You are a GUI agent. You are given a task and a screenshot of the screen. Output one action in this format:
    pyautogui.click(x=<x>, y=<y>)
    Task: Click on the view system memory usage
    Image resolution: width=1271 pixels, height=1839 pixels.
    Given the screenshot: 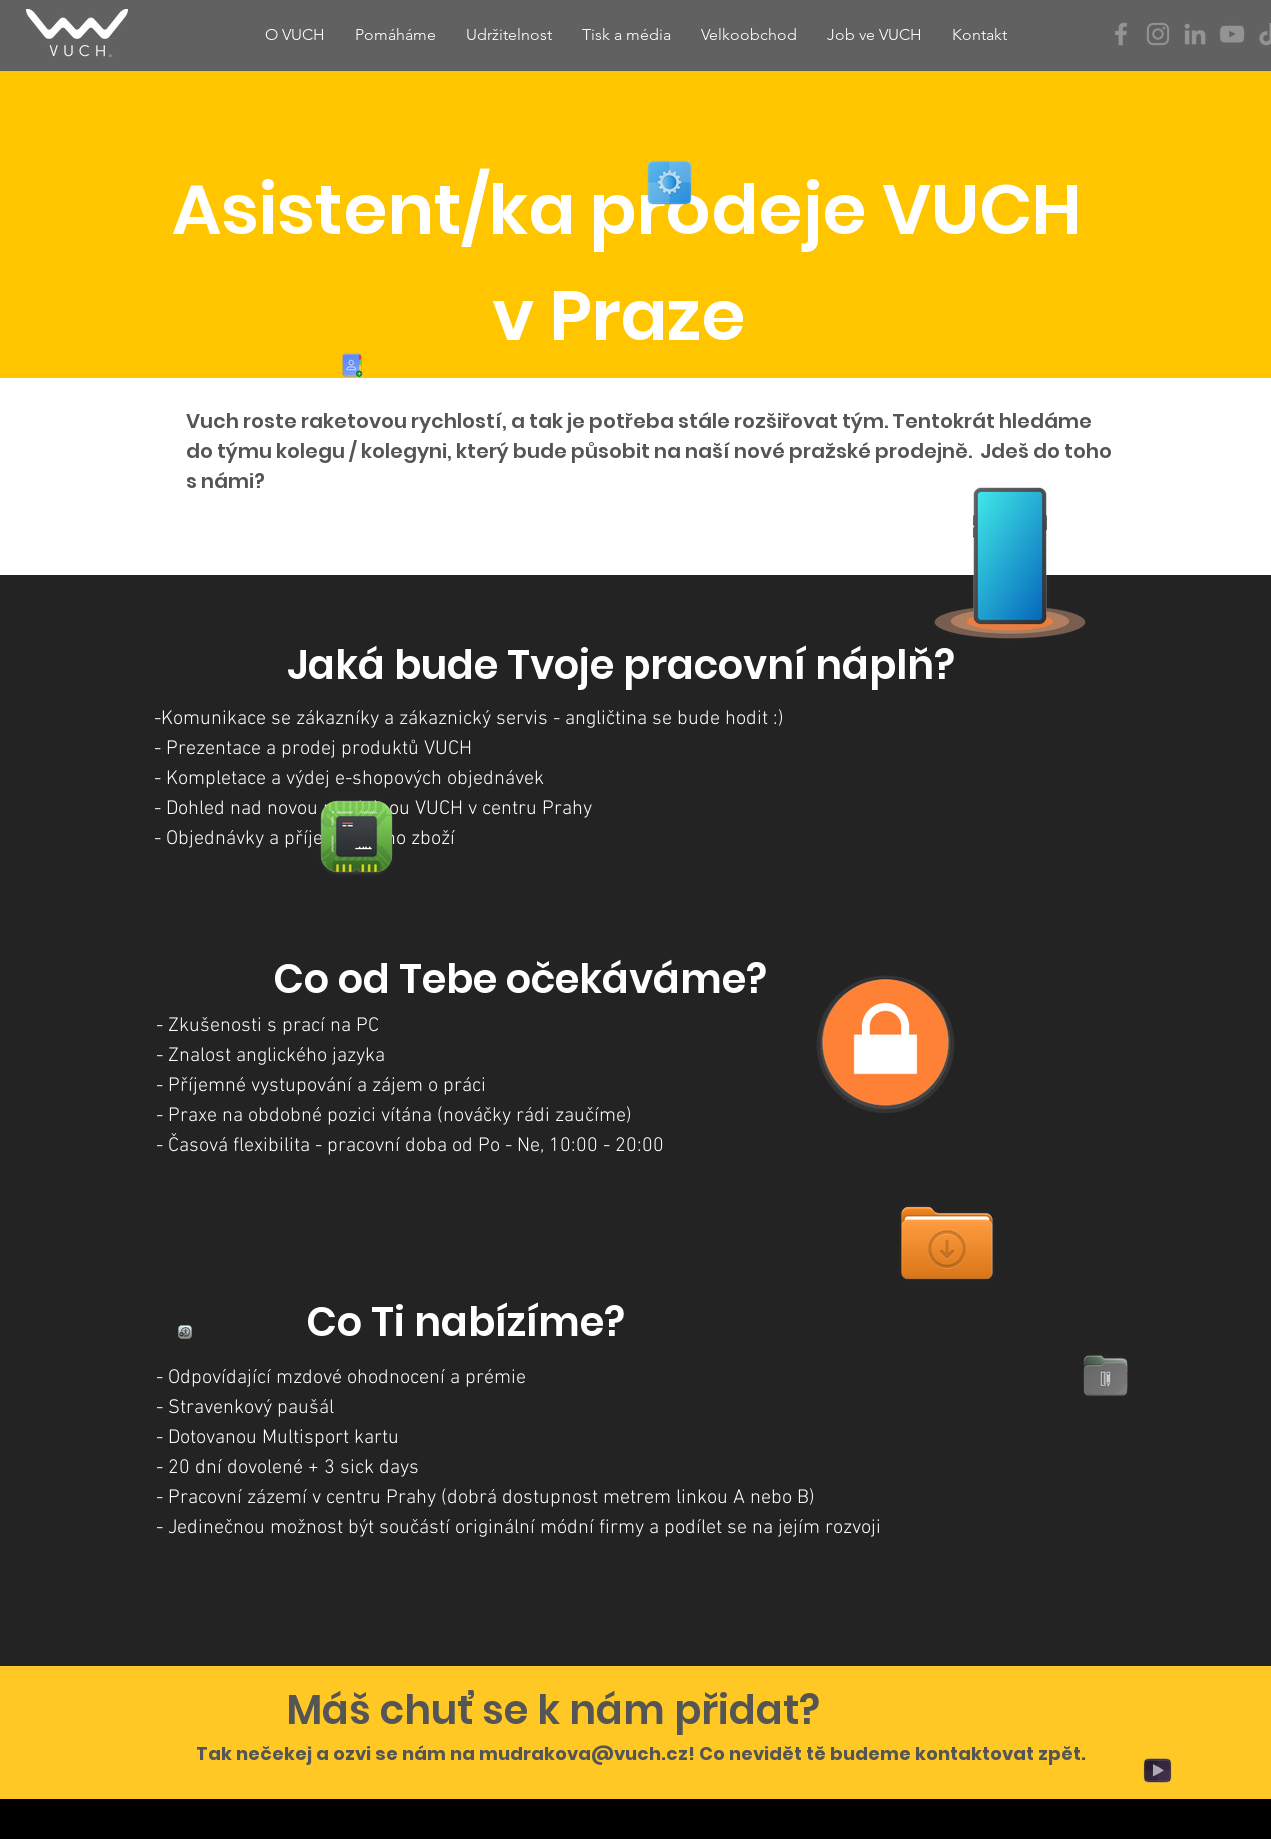 What is the action you would take?
    pyautogui.click(x=356, y=836)
    